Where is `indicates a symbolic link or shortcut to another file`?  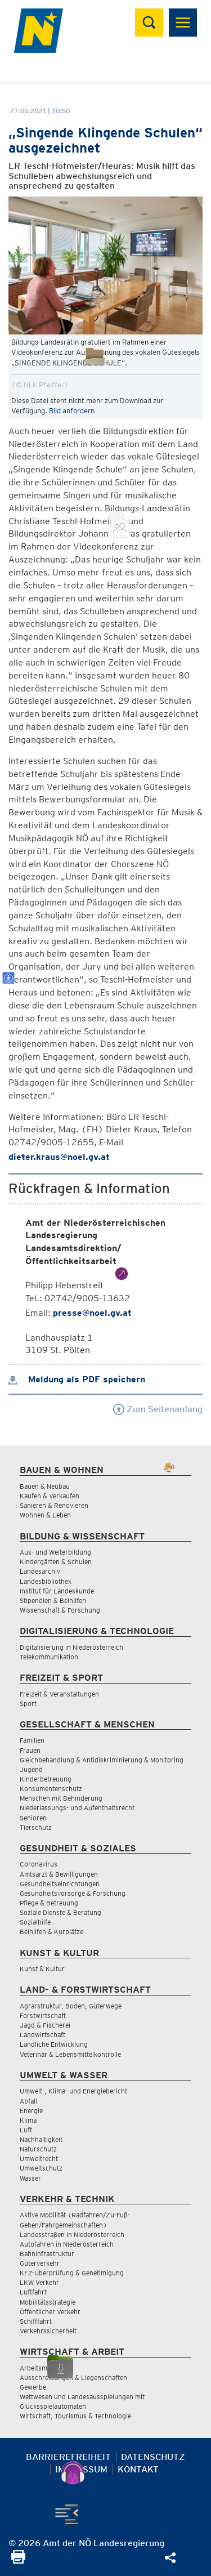 indicates a symbolic link or shortcut to another file is located at coordinates (122, 1274).